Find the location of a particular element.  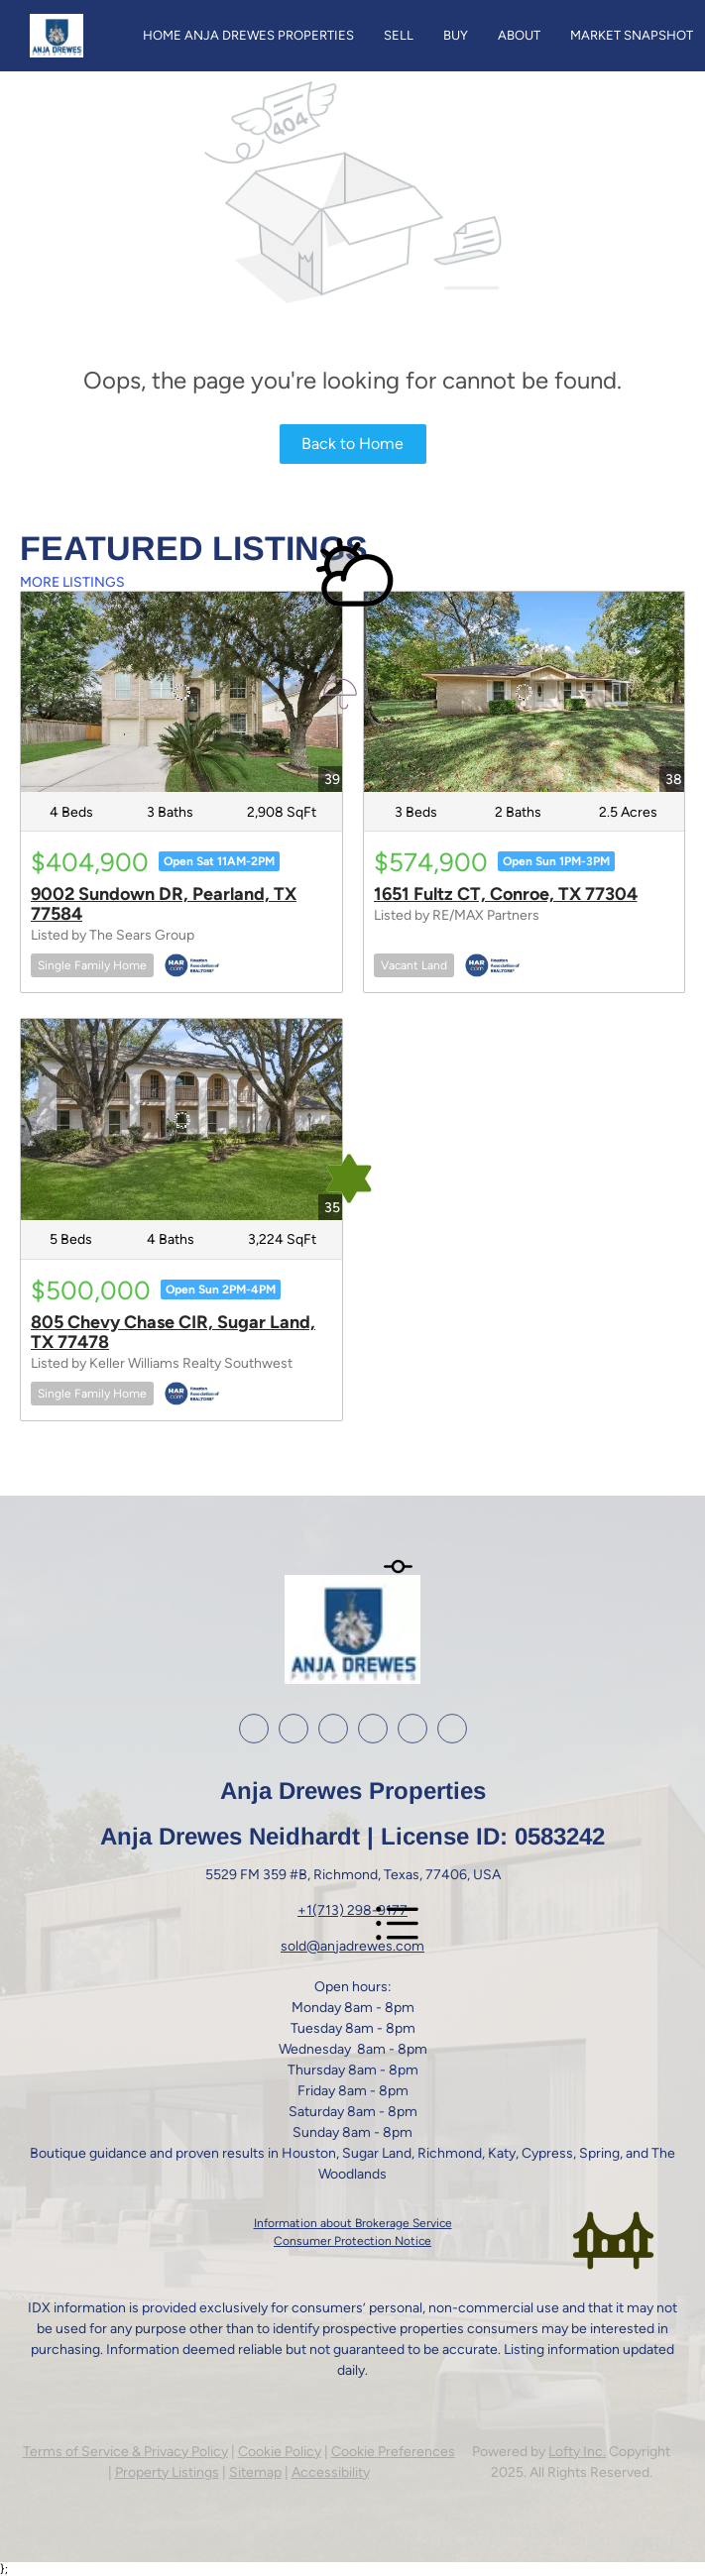

indicates weather protection or rain forecast is located at coordinates (340, 694).